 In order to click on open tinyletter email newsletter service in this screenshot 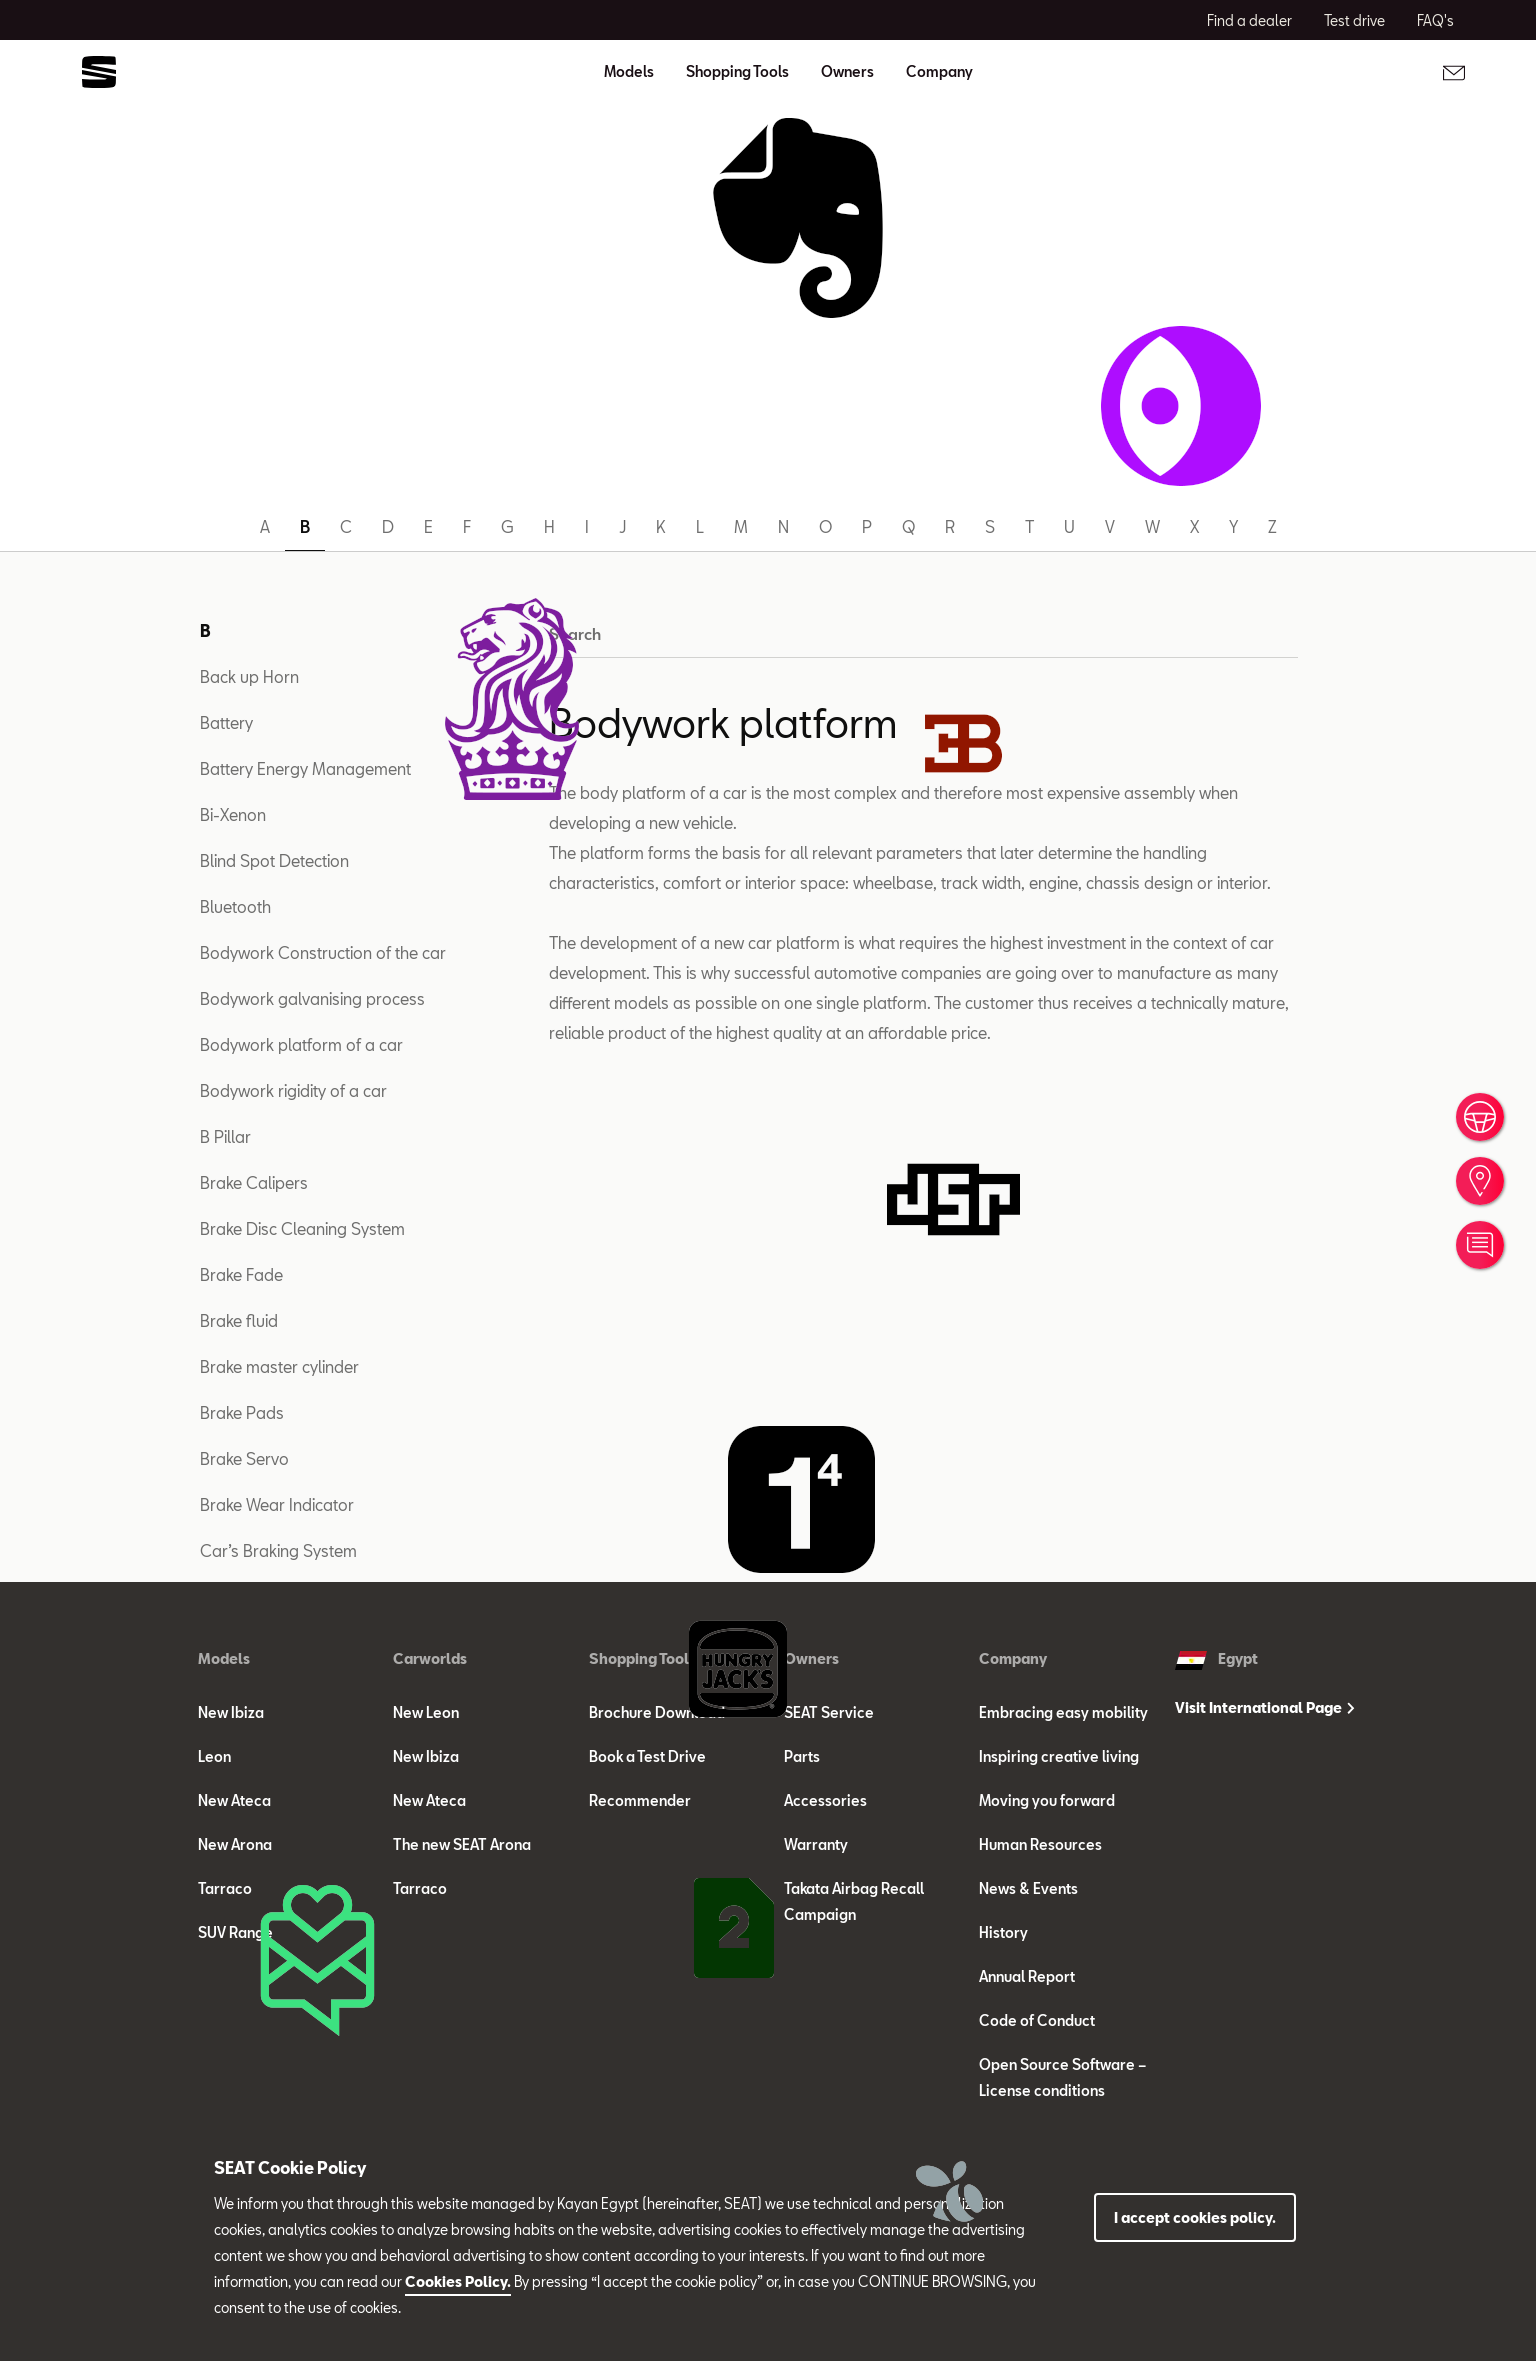, I will do `click(317, 1960)`.